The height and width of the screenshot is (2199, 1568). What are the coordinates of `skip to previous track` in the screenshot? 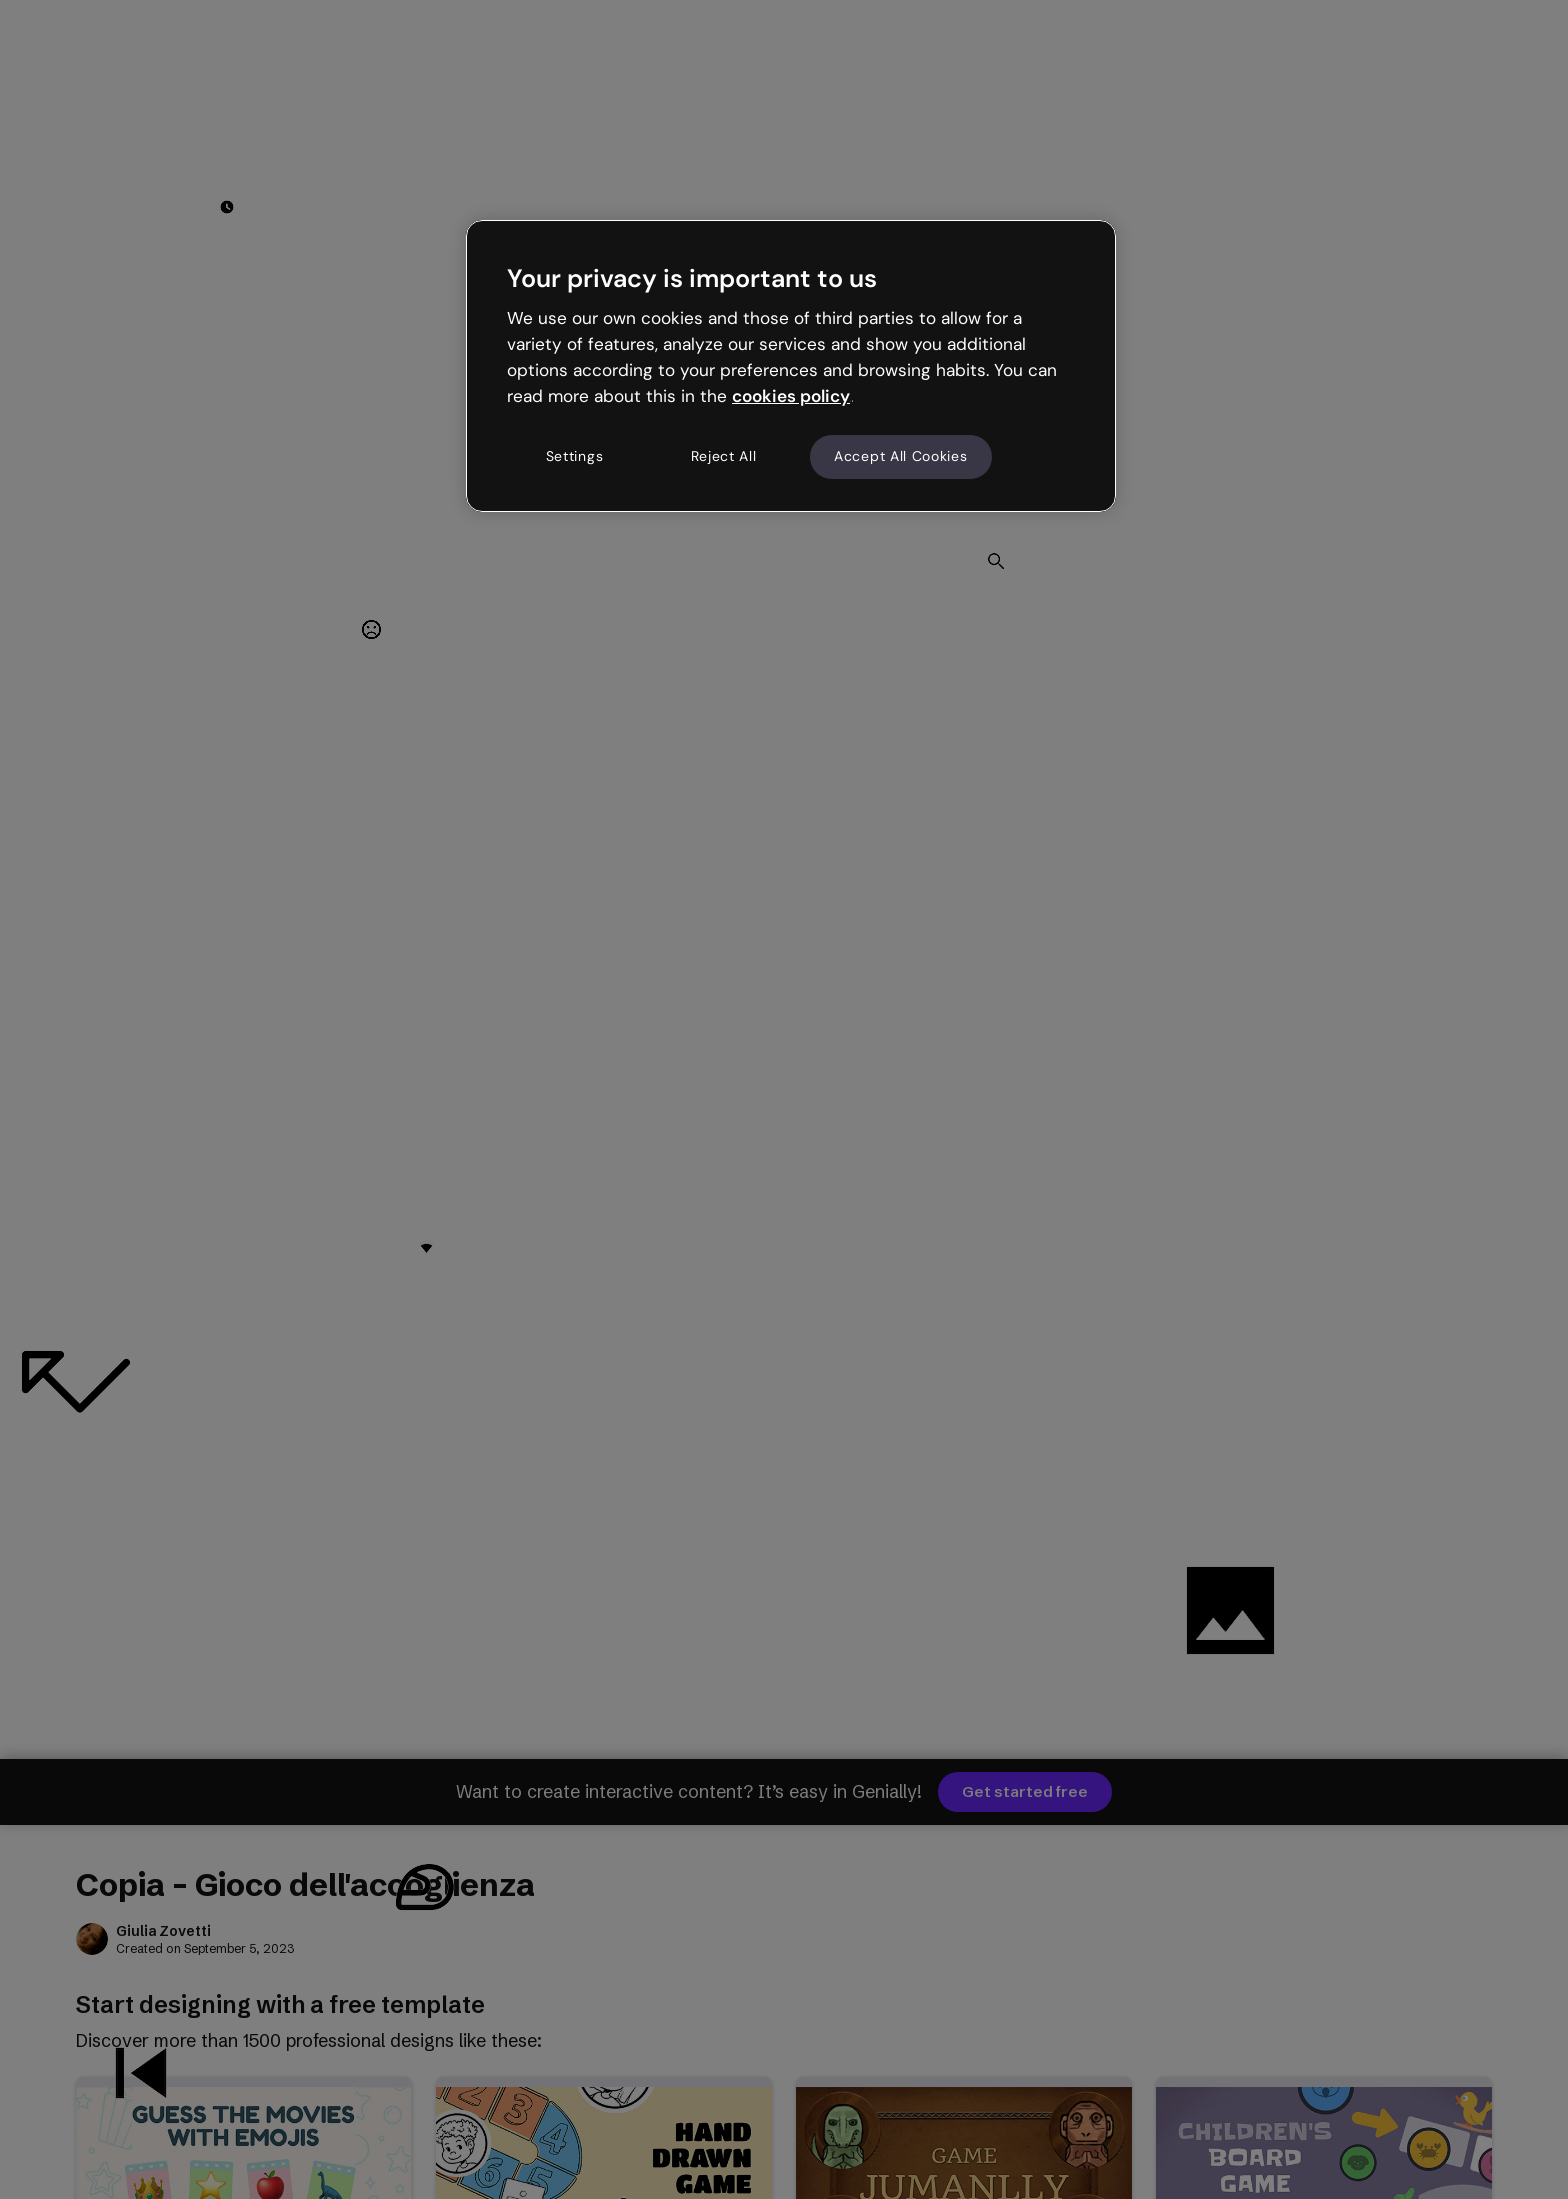 It's located at (141, 2073).